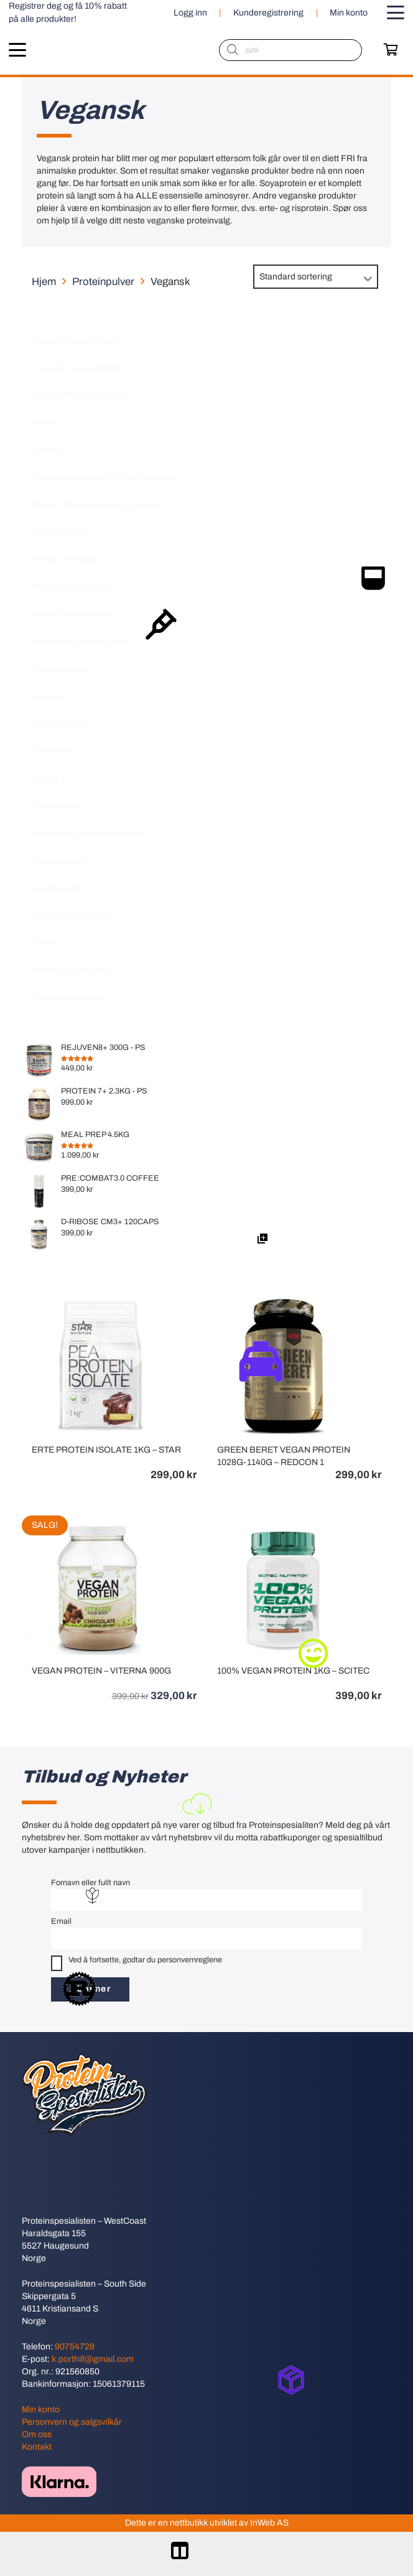 The width and height of the screenshot is (413, 2576). What do you see at coordinates (373, 578) in the screenshot?
I see `access bar or drinks menu` at bounding box center [373, 578].